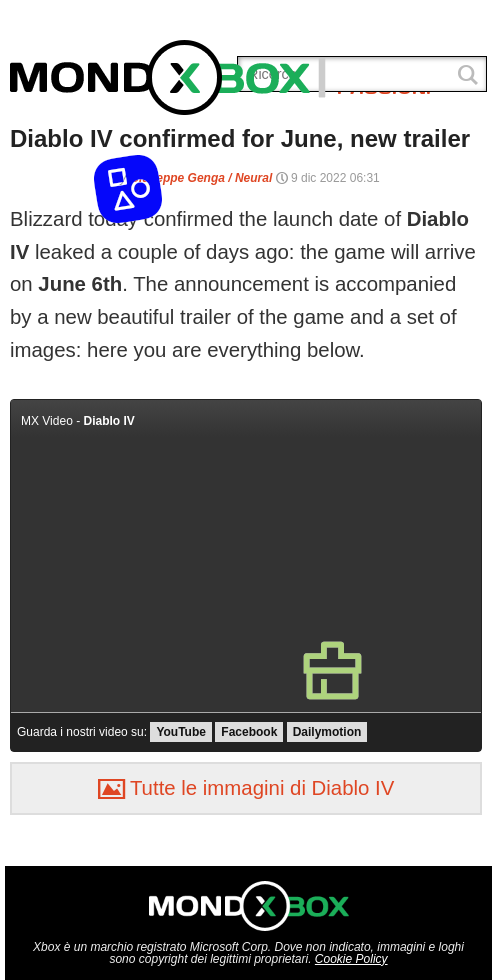  Describe the element at coordinates (128, 189) in the screenshot. I see `open apostrophe app` at that location.